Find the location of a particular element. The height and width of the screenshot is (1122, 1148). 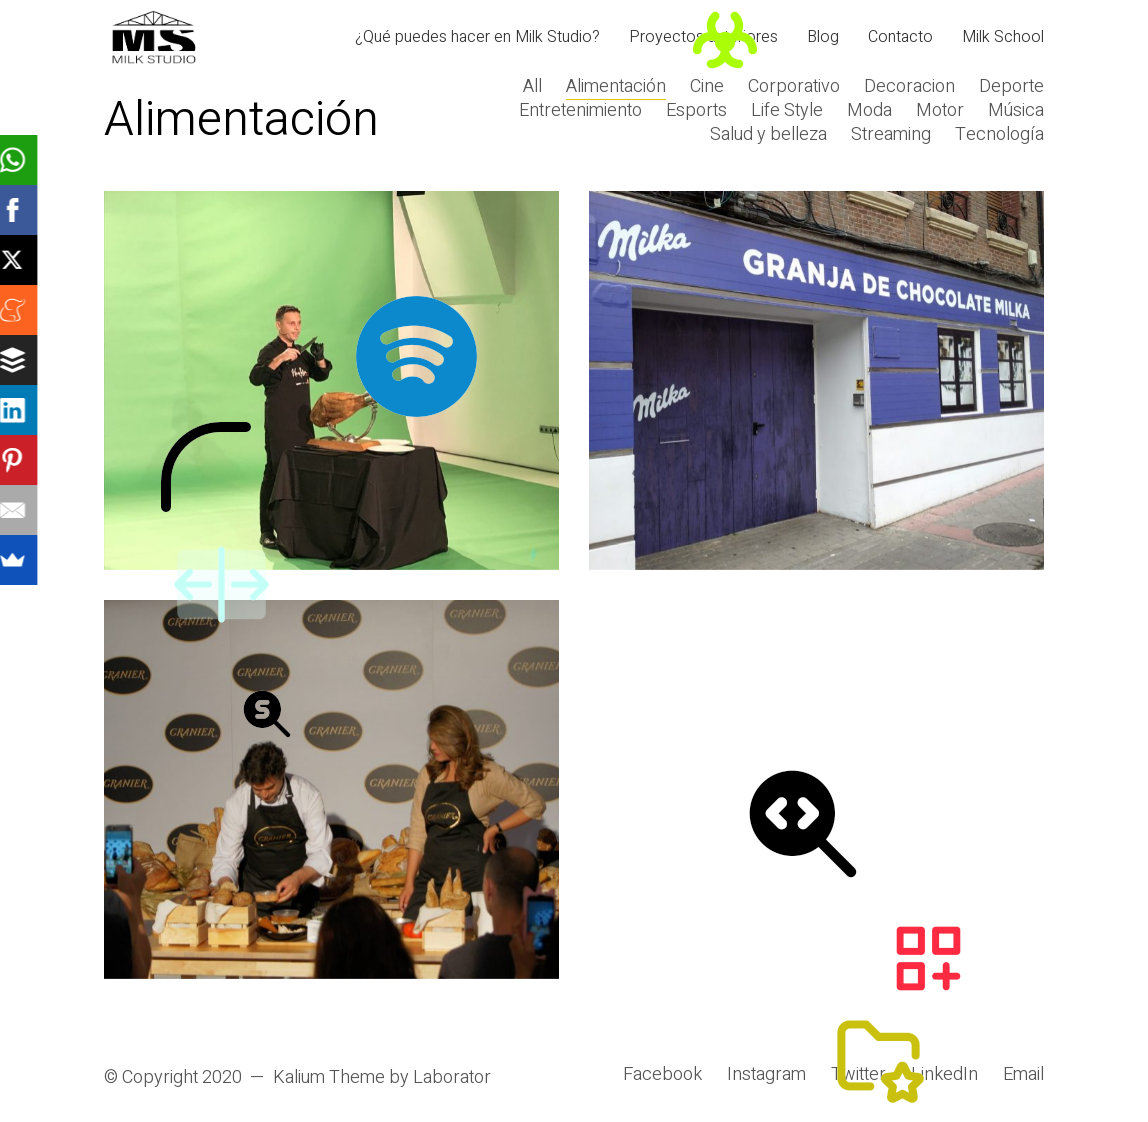

expand content horizontally is located at coordinates (221, 584).